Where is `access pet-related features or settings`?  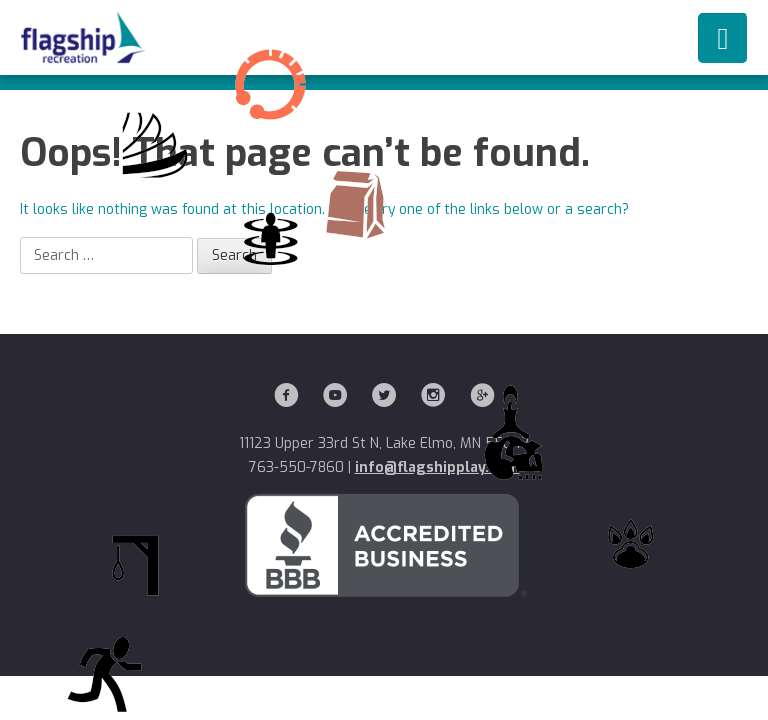 access pet-related features or settings is located at coordinates (630, 543).